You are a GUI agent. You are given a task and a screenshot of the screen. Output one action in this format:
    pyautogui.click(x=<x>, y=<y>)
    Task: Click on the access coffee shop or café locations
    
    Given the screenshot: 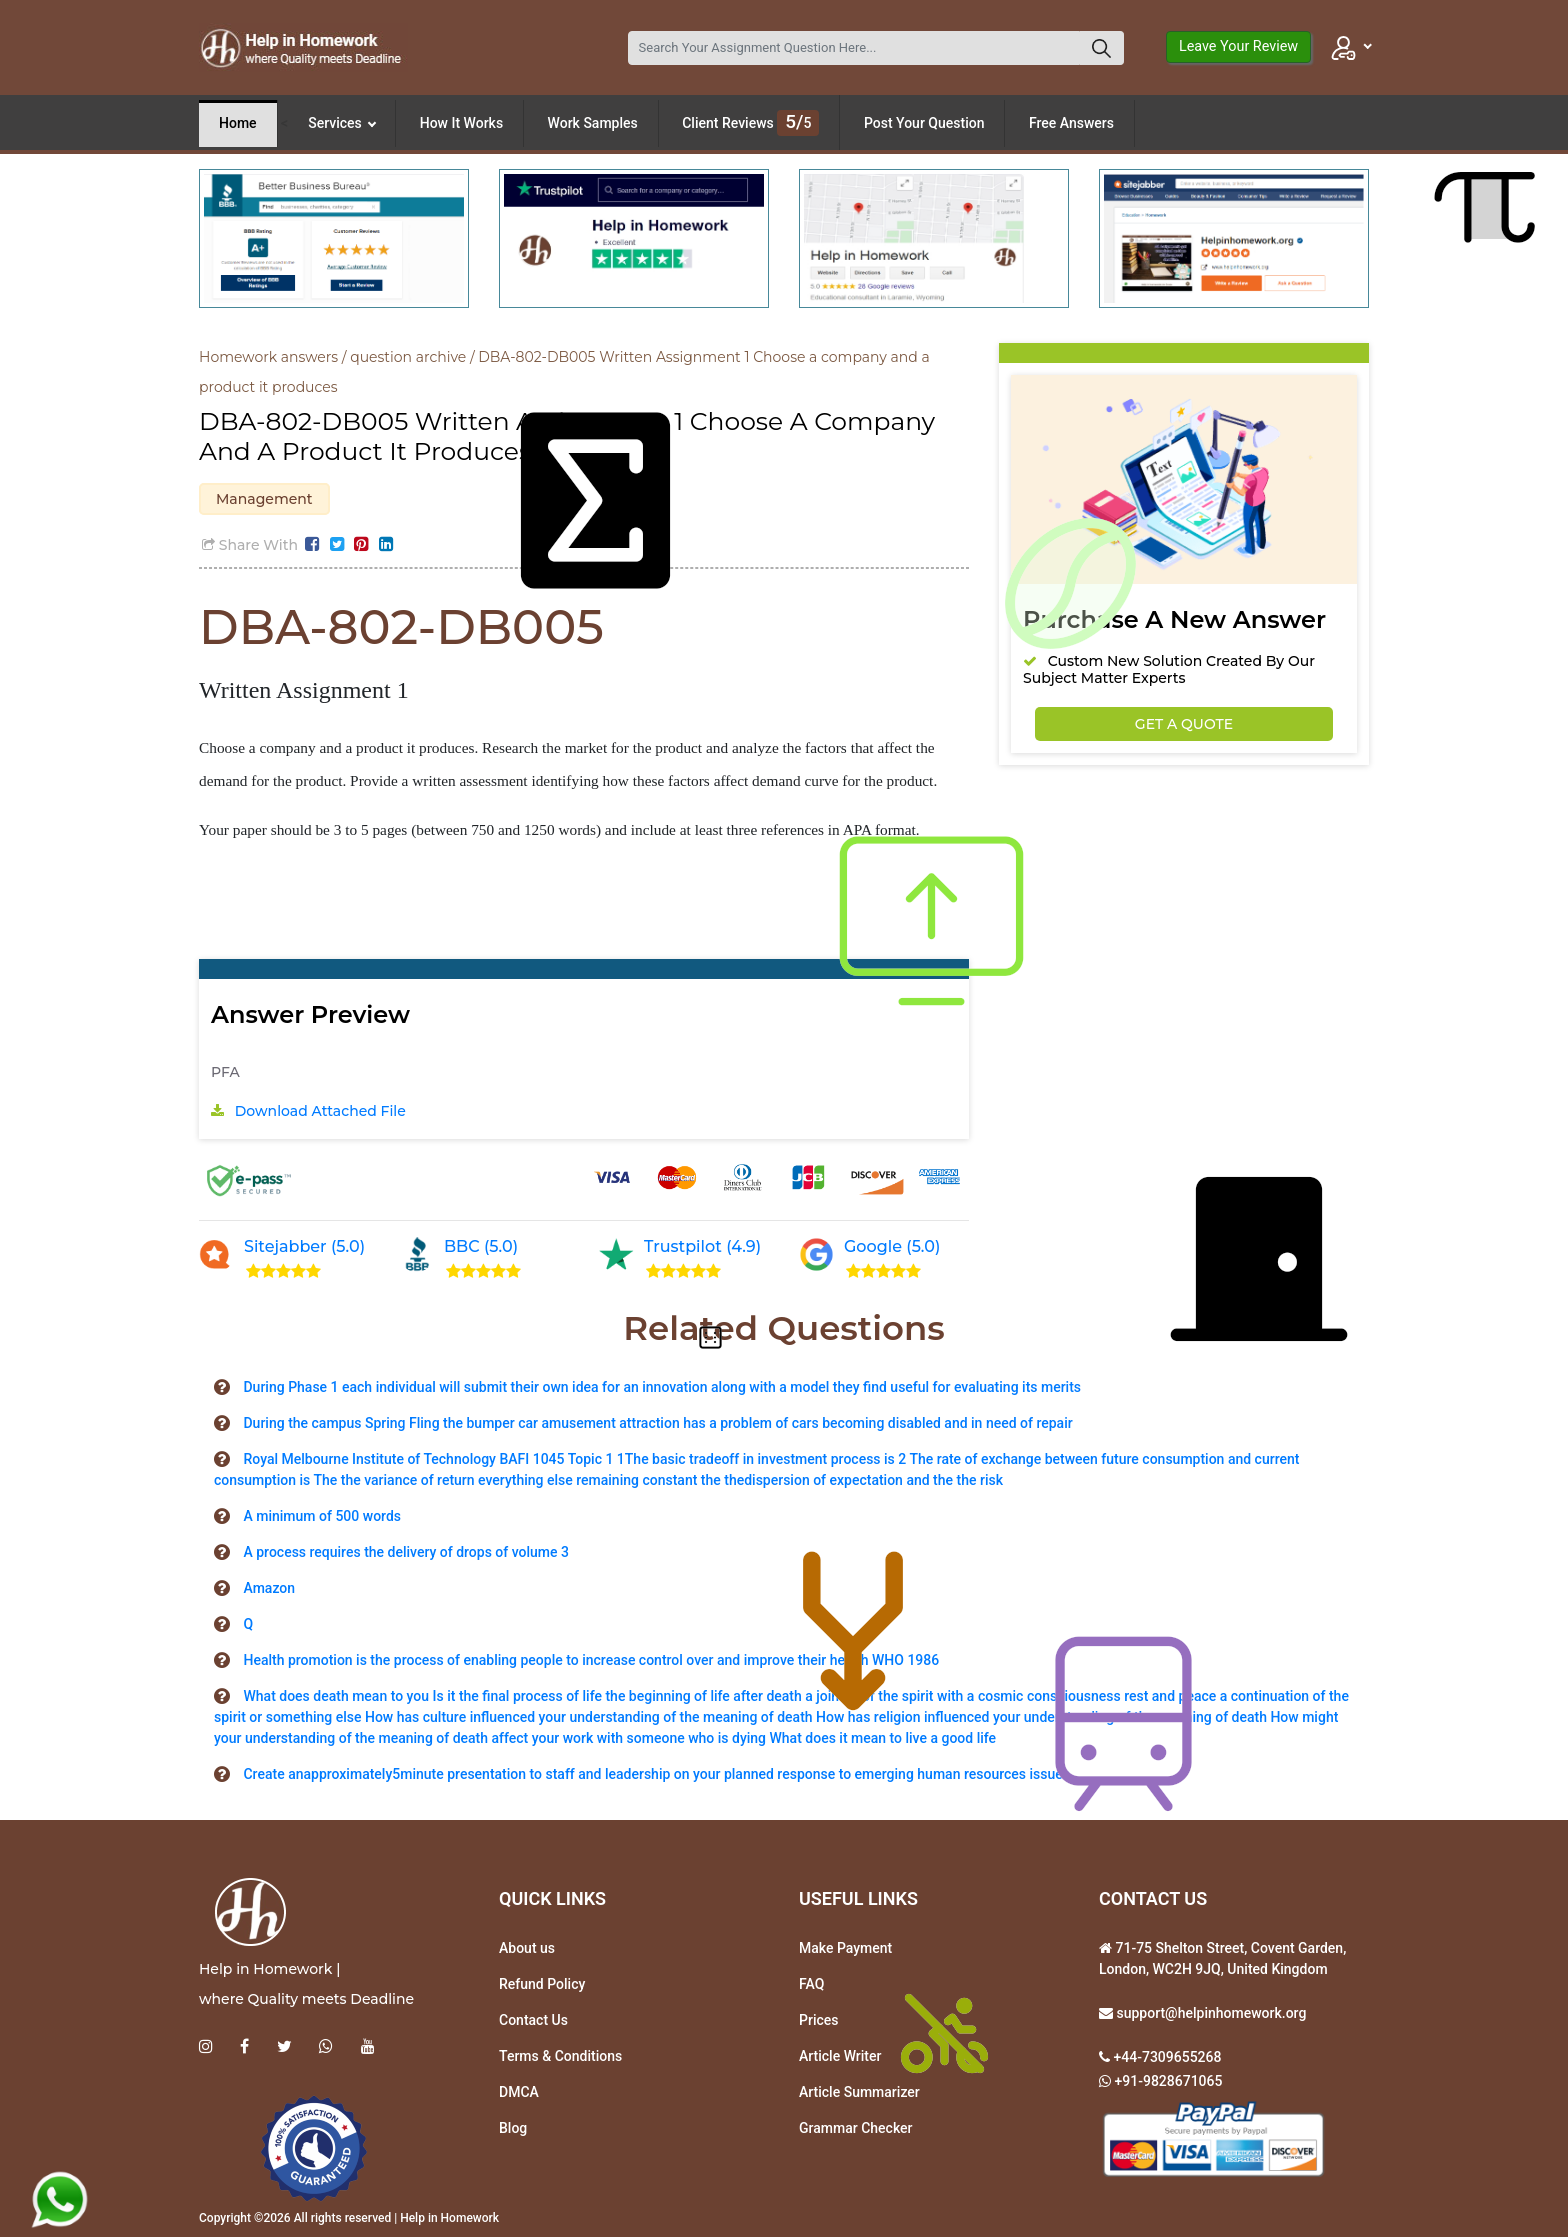 What is the action you would take?
    pyautogui.click(x=1070, y=583)
    